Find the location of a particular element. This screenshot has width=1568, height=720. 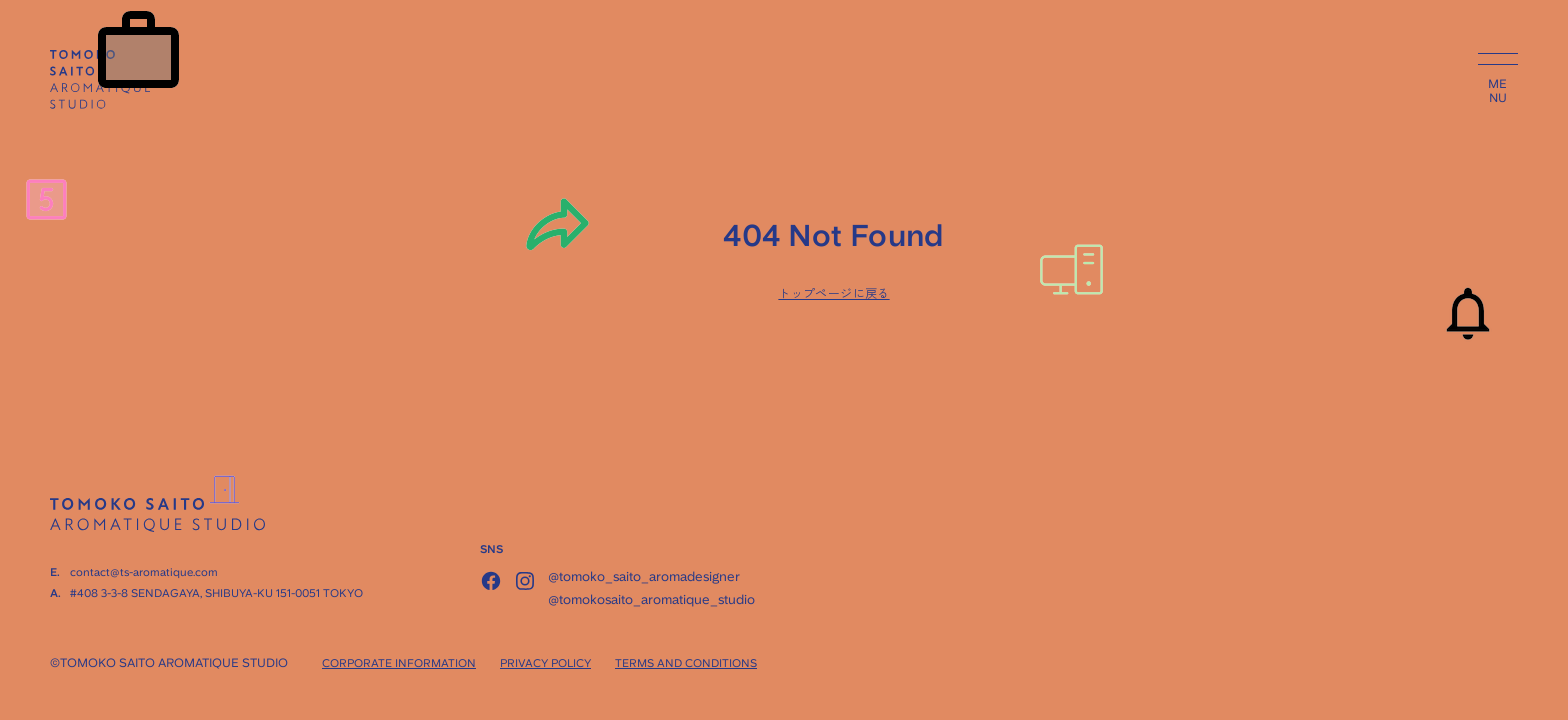

view your notifications is located at coordinates (1468, 313).